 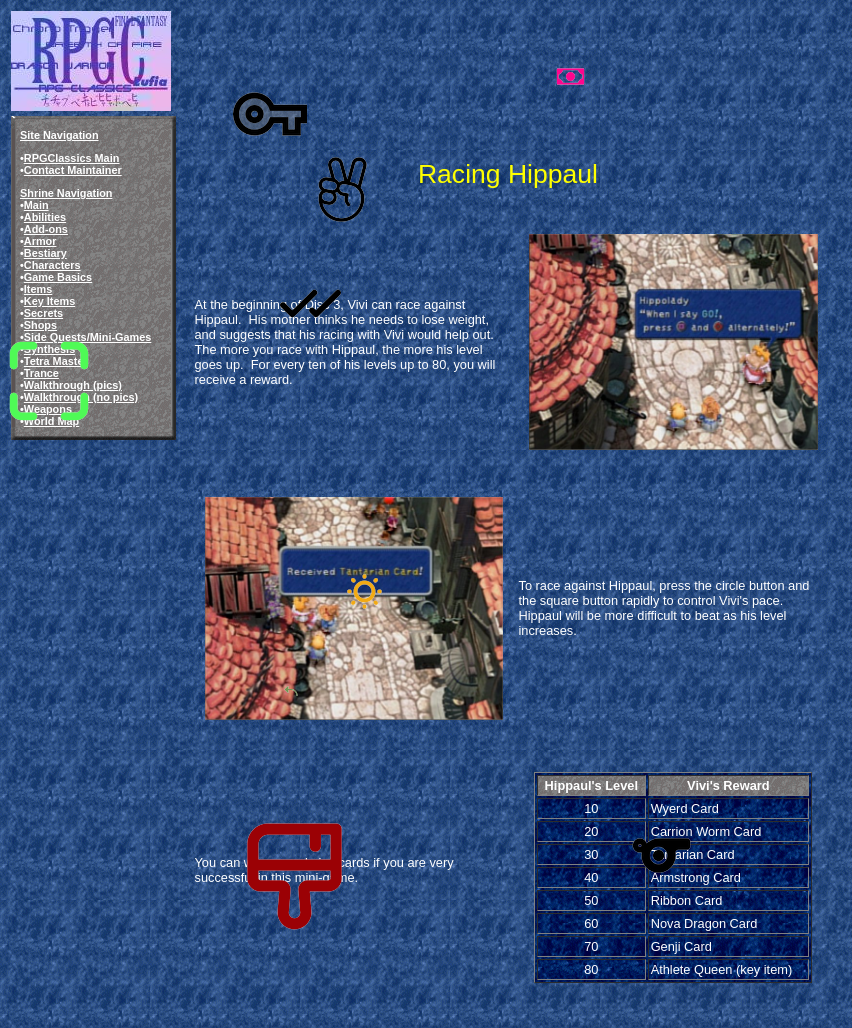 What do you see at coordinates (570, 76) in the screenshot?
I see `view your account balance` at bounding box center [570, 76].